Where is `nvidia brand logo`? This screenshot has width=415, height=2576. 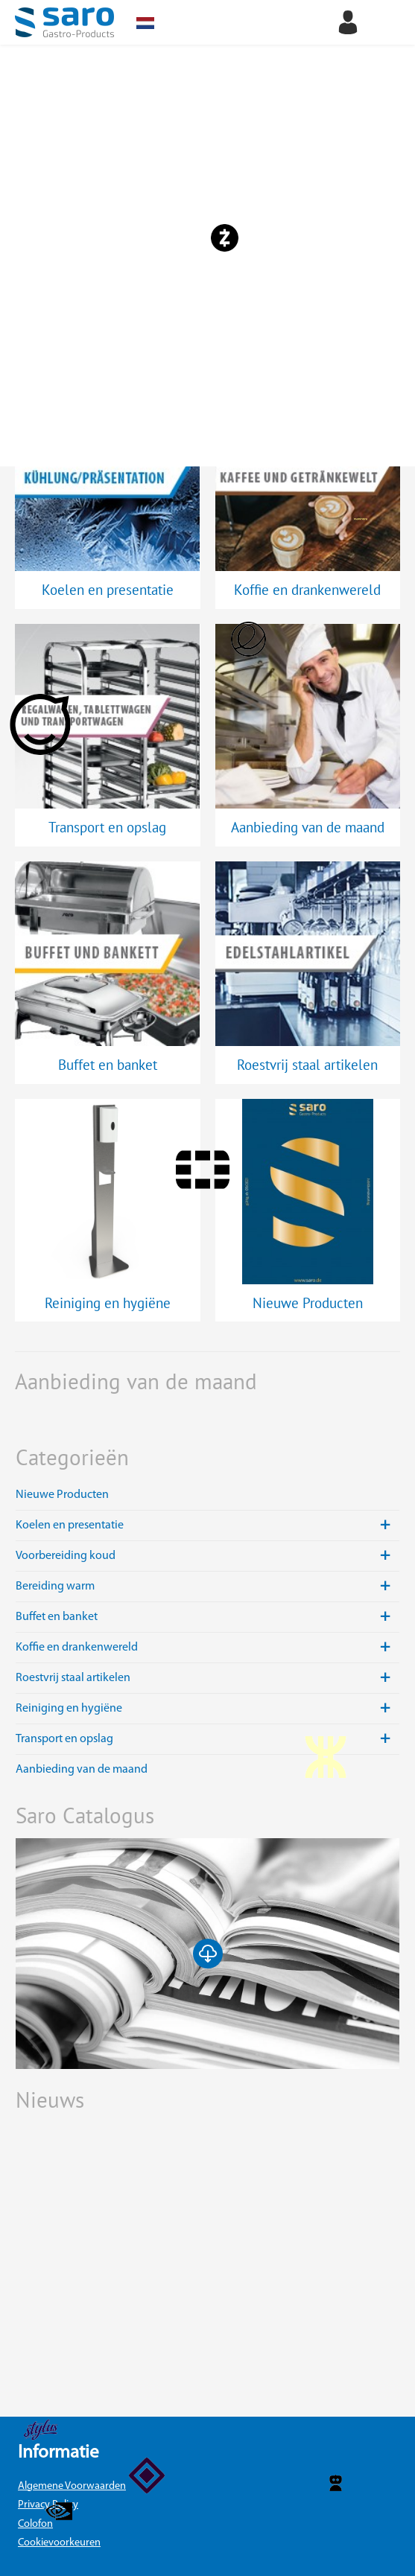
nvidia brand logo is located at coordinates (59, 2511).